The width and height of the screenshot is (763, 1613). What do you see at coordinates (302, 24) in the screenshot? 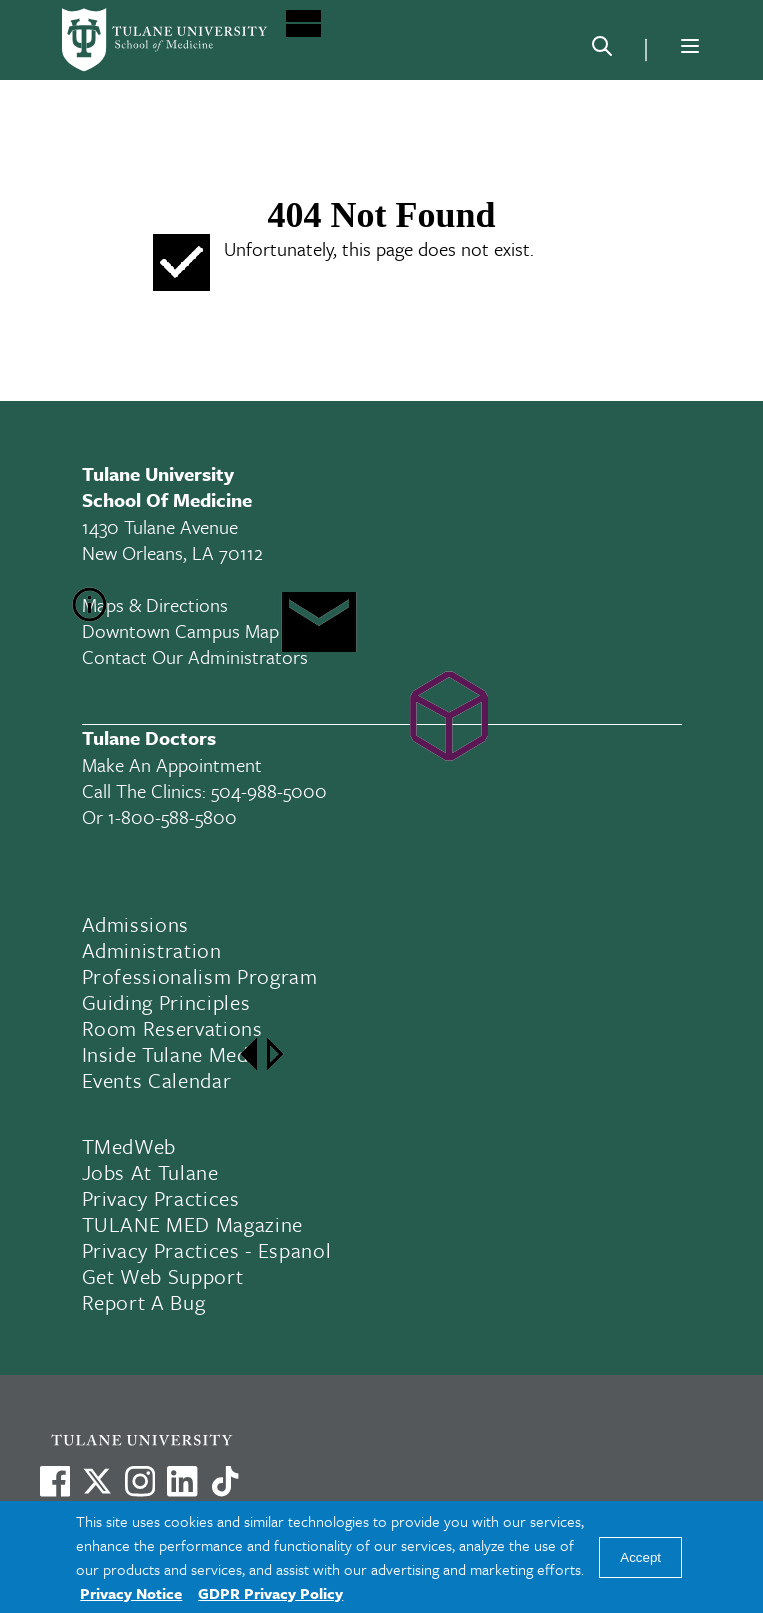
I see `switch to stream or list view` at bounding box center [302, 24].